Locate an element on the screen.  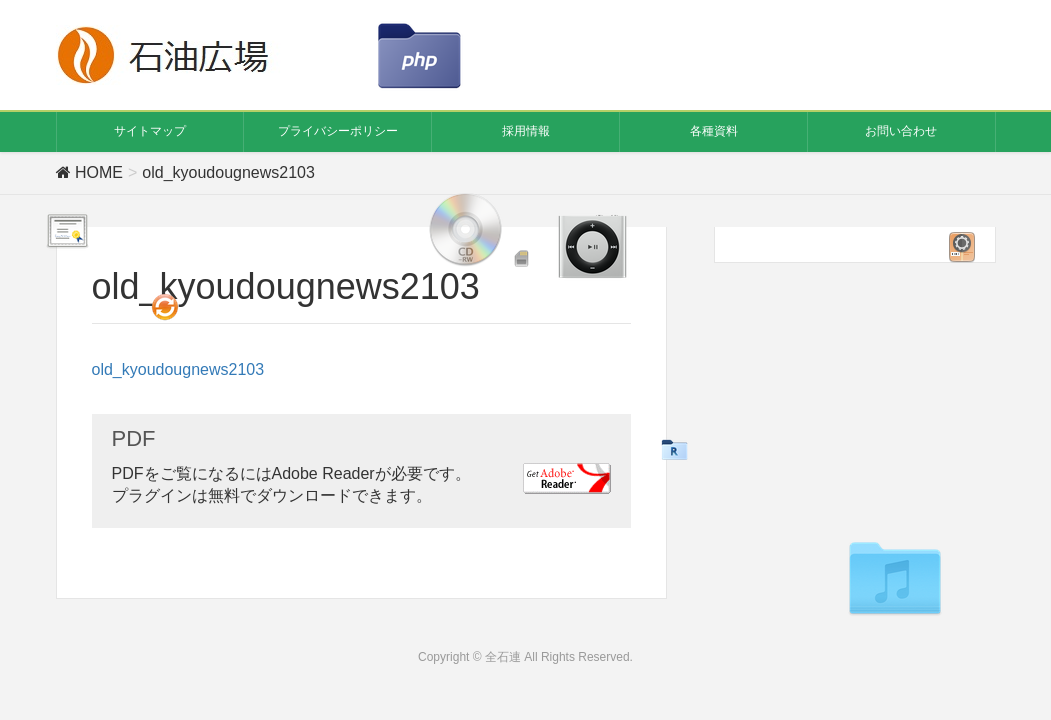
software installation or package setup in progress is located at coordinates (962, 247).